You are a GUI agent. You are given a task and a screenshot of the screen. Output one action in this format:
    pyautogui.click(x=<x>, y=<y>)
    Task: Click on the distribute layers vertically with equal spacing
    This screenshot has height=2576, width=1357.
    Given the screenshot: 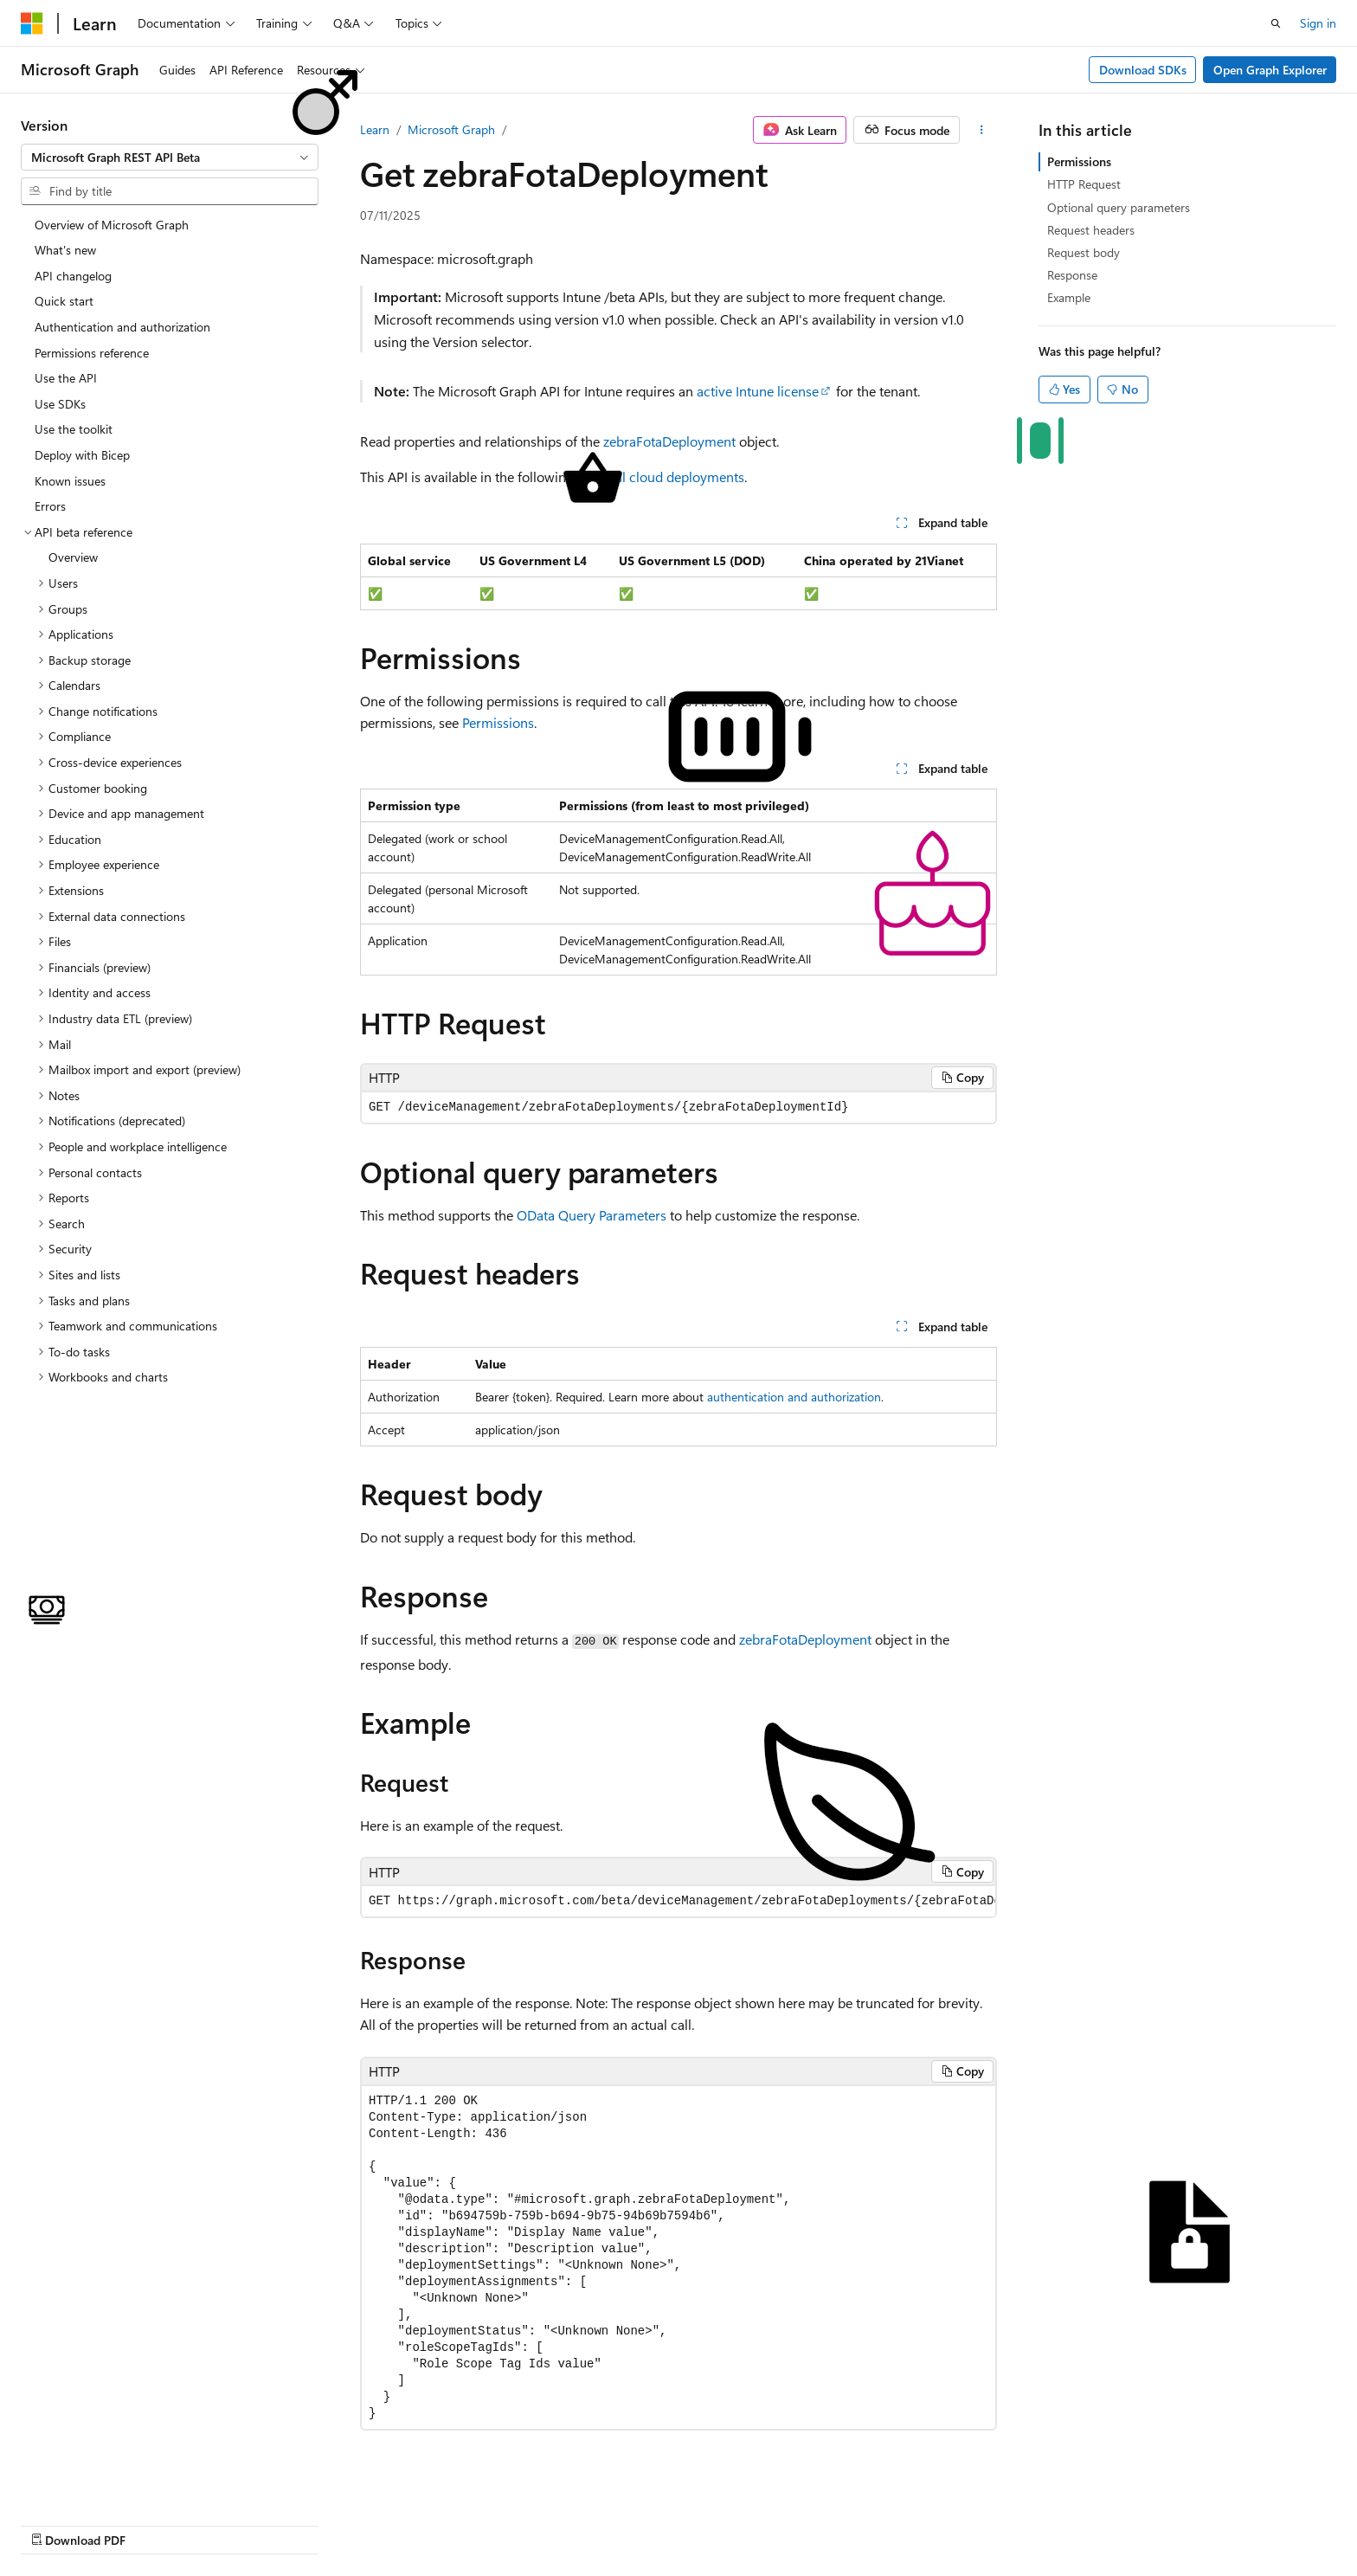 What is the action you would take?
    pyautogui.click(x=1040, y=441)
    